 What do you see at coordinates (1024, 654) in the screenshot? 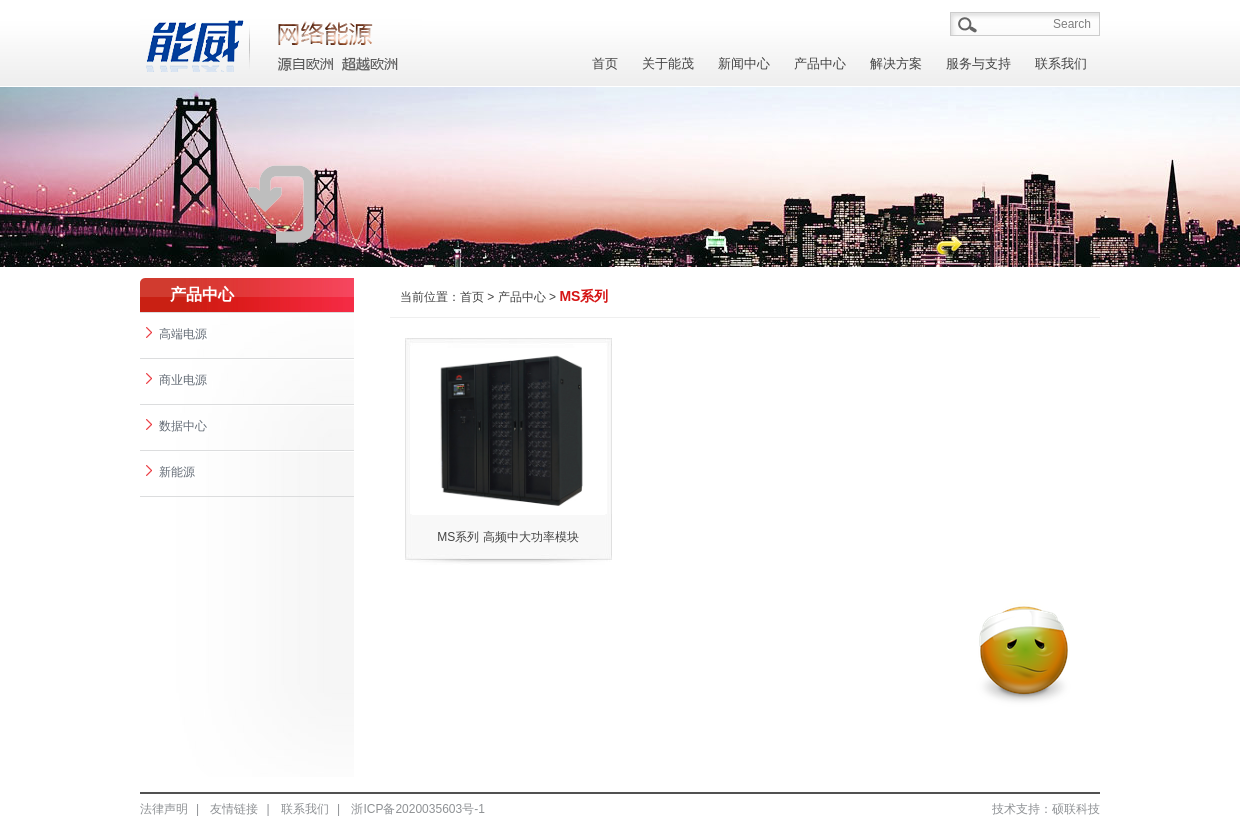
I see `indicates user is feeling unwell or sick` at bounding box center [1024, 654].